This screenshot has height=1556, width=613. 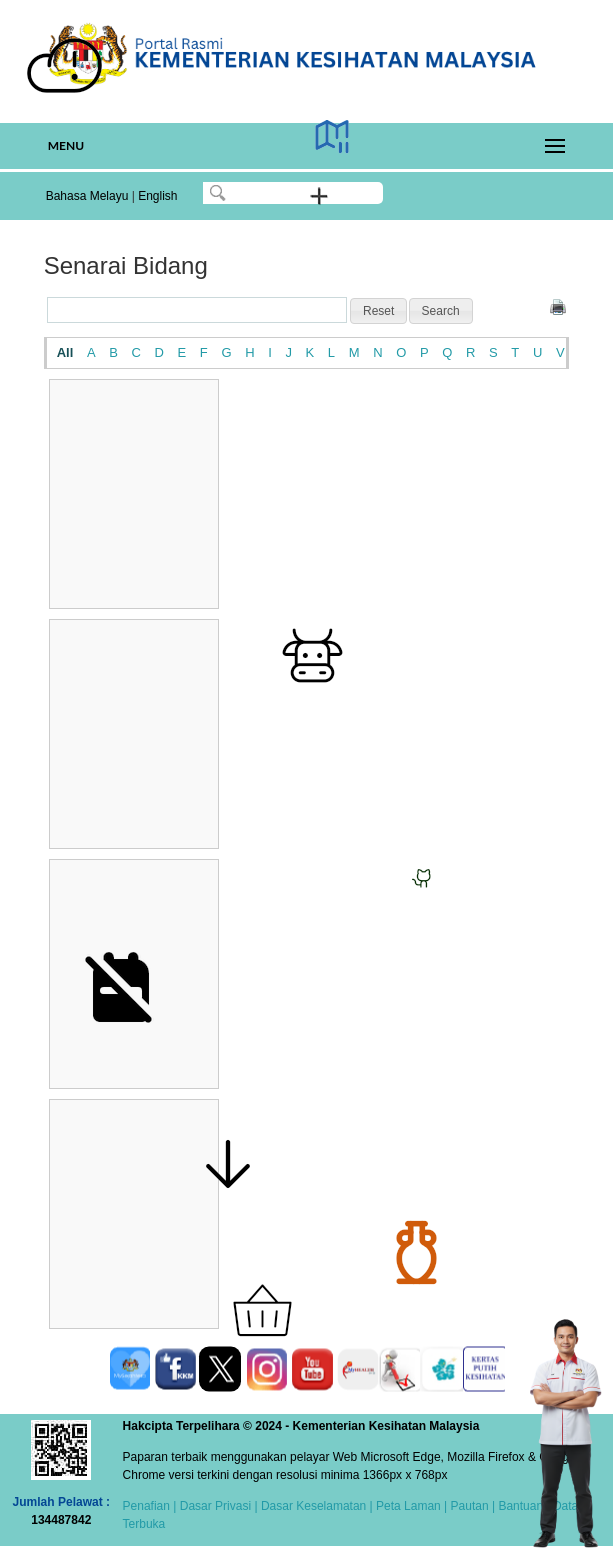 What do you see at coordinates (262, 1313) in the screenshot?
I see `view your shopping basket` at bounding box center [262, 1313].